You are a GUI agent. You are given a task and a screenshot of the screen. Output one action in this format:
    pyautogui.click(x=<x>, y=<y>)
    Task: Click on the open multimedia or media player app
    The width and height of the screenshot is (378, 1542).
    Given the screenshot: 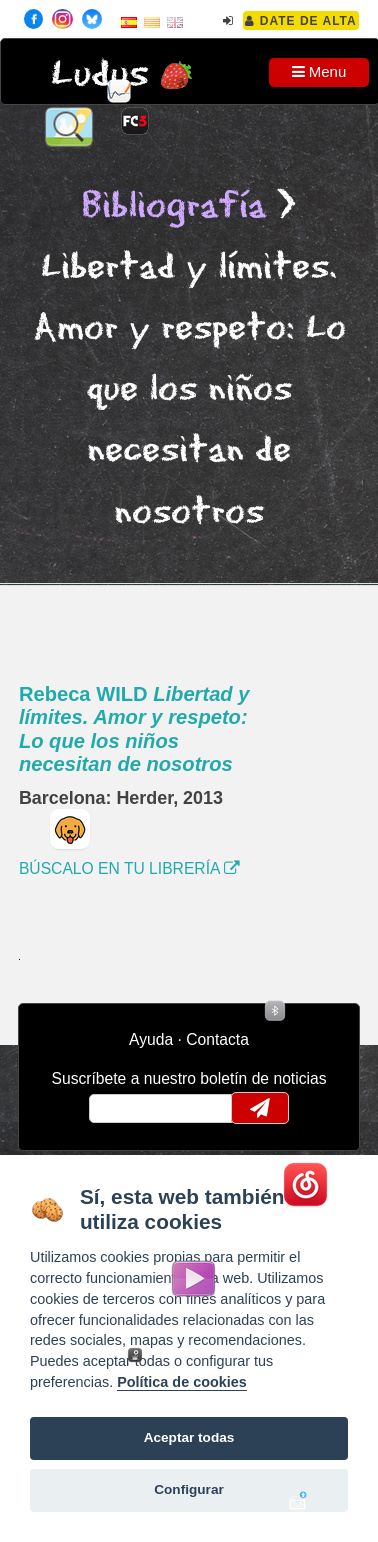 What is the action you would take?
    pyautogui.click(x=193, y=1278)
    